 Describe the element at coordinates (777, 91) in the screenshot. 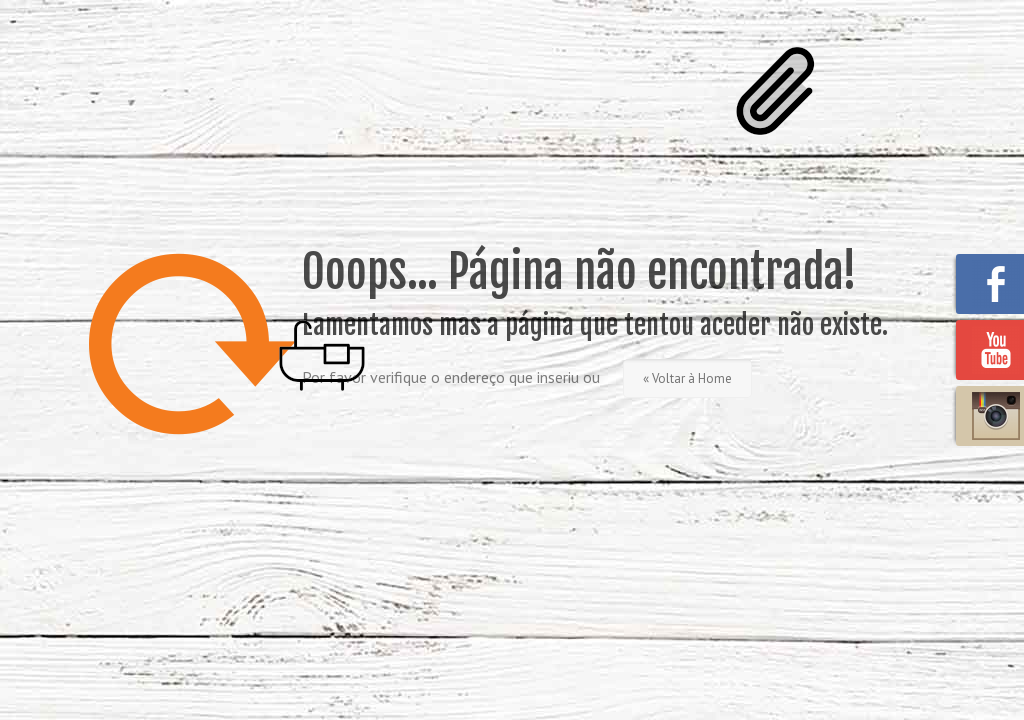

I see `attach a file to your message` at that location.